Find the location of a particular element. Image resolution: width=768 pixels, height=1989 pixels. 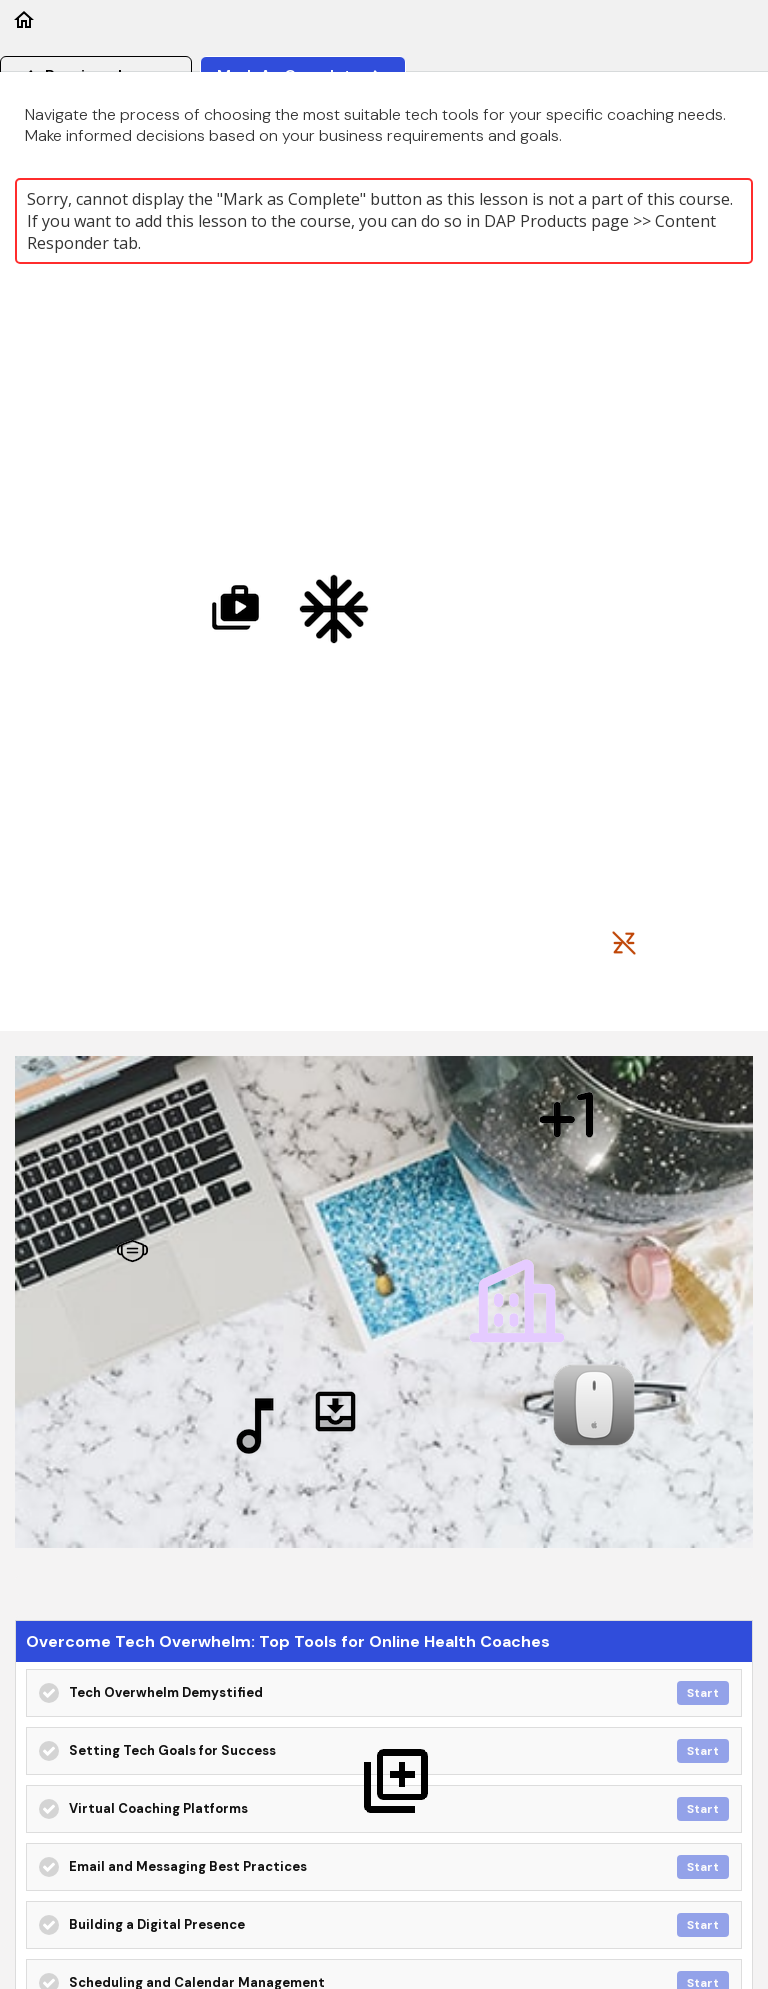

toggle air conditioning or cooling settings is located at coordinates (334, 609).